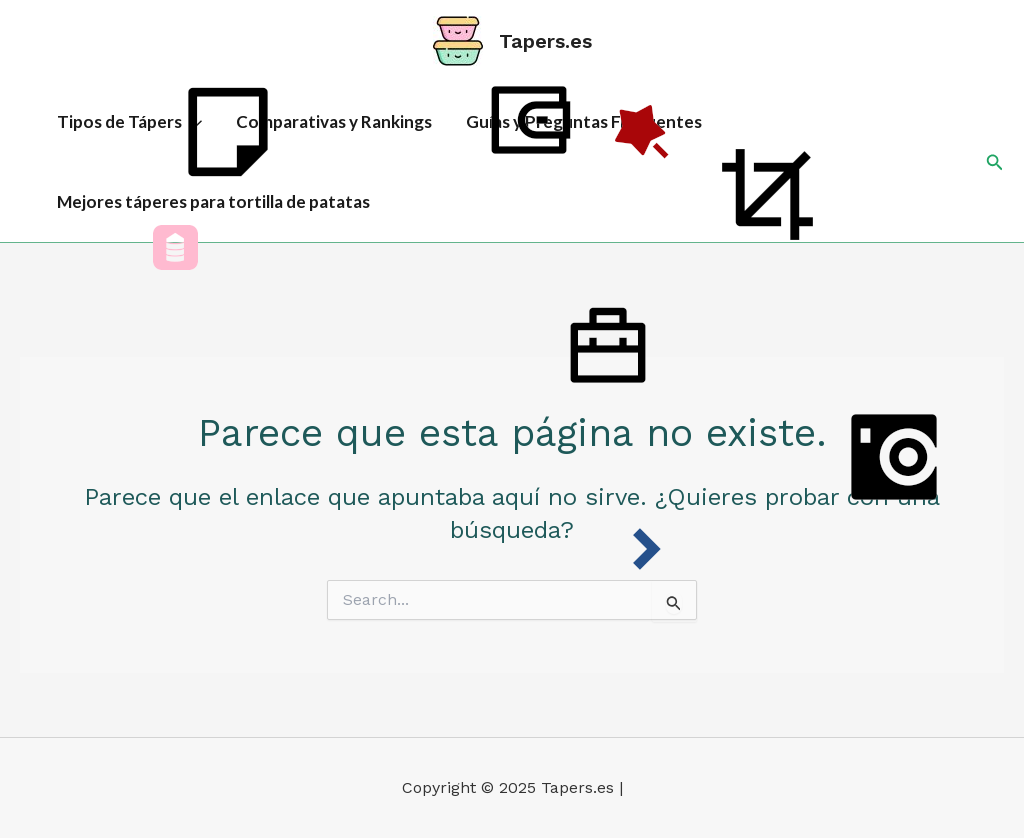  What do you see at coordinates (529, 120) in the screenshot?
I see `access your wallet or payment methods` at bounding box center [529, 120].